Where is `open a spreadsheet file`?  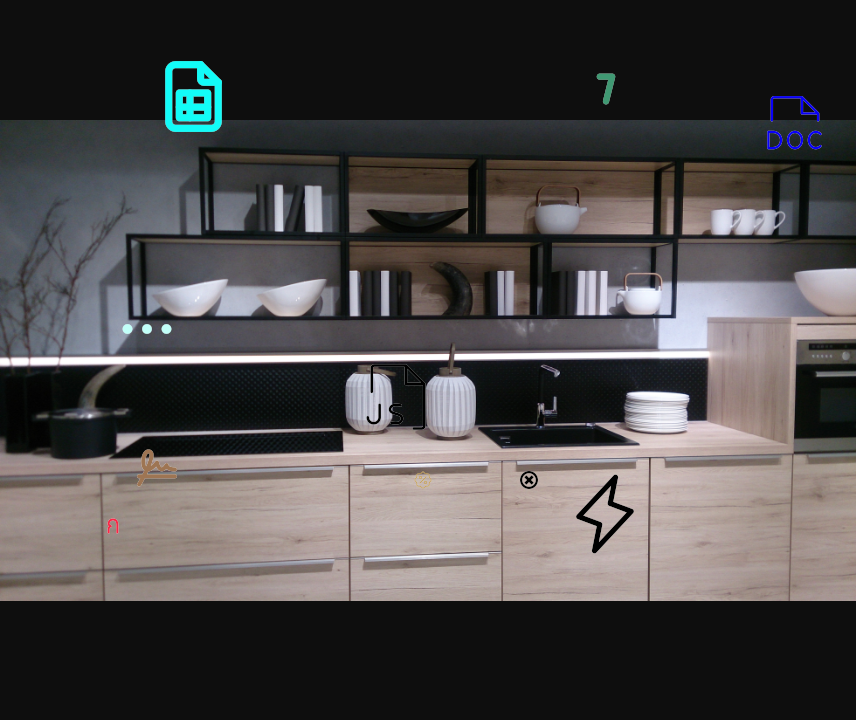
open a spreadsheet file is located at coordinates (193, 96).